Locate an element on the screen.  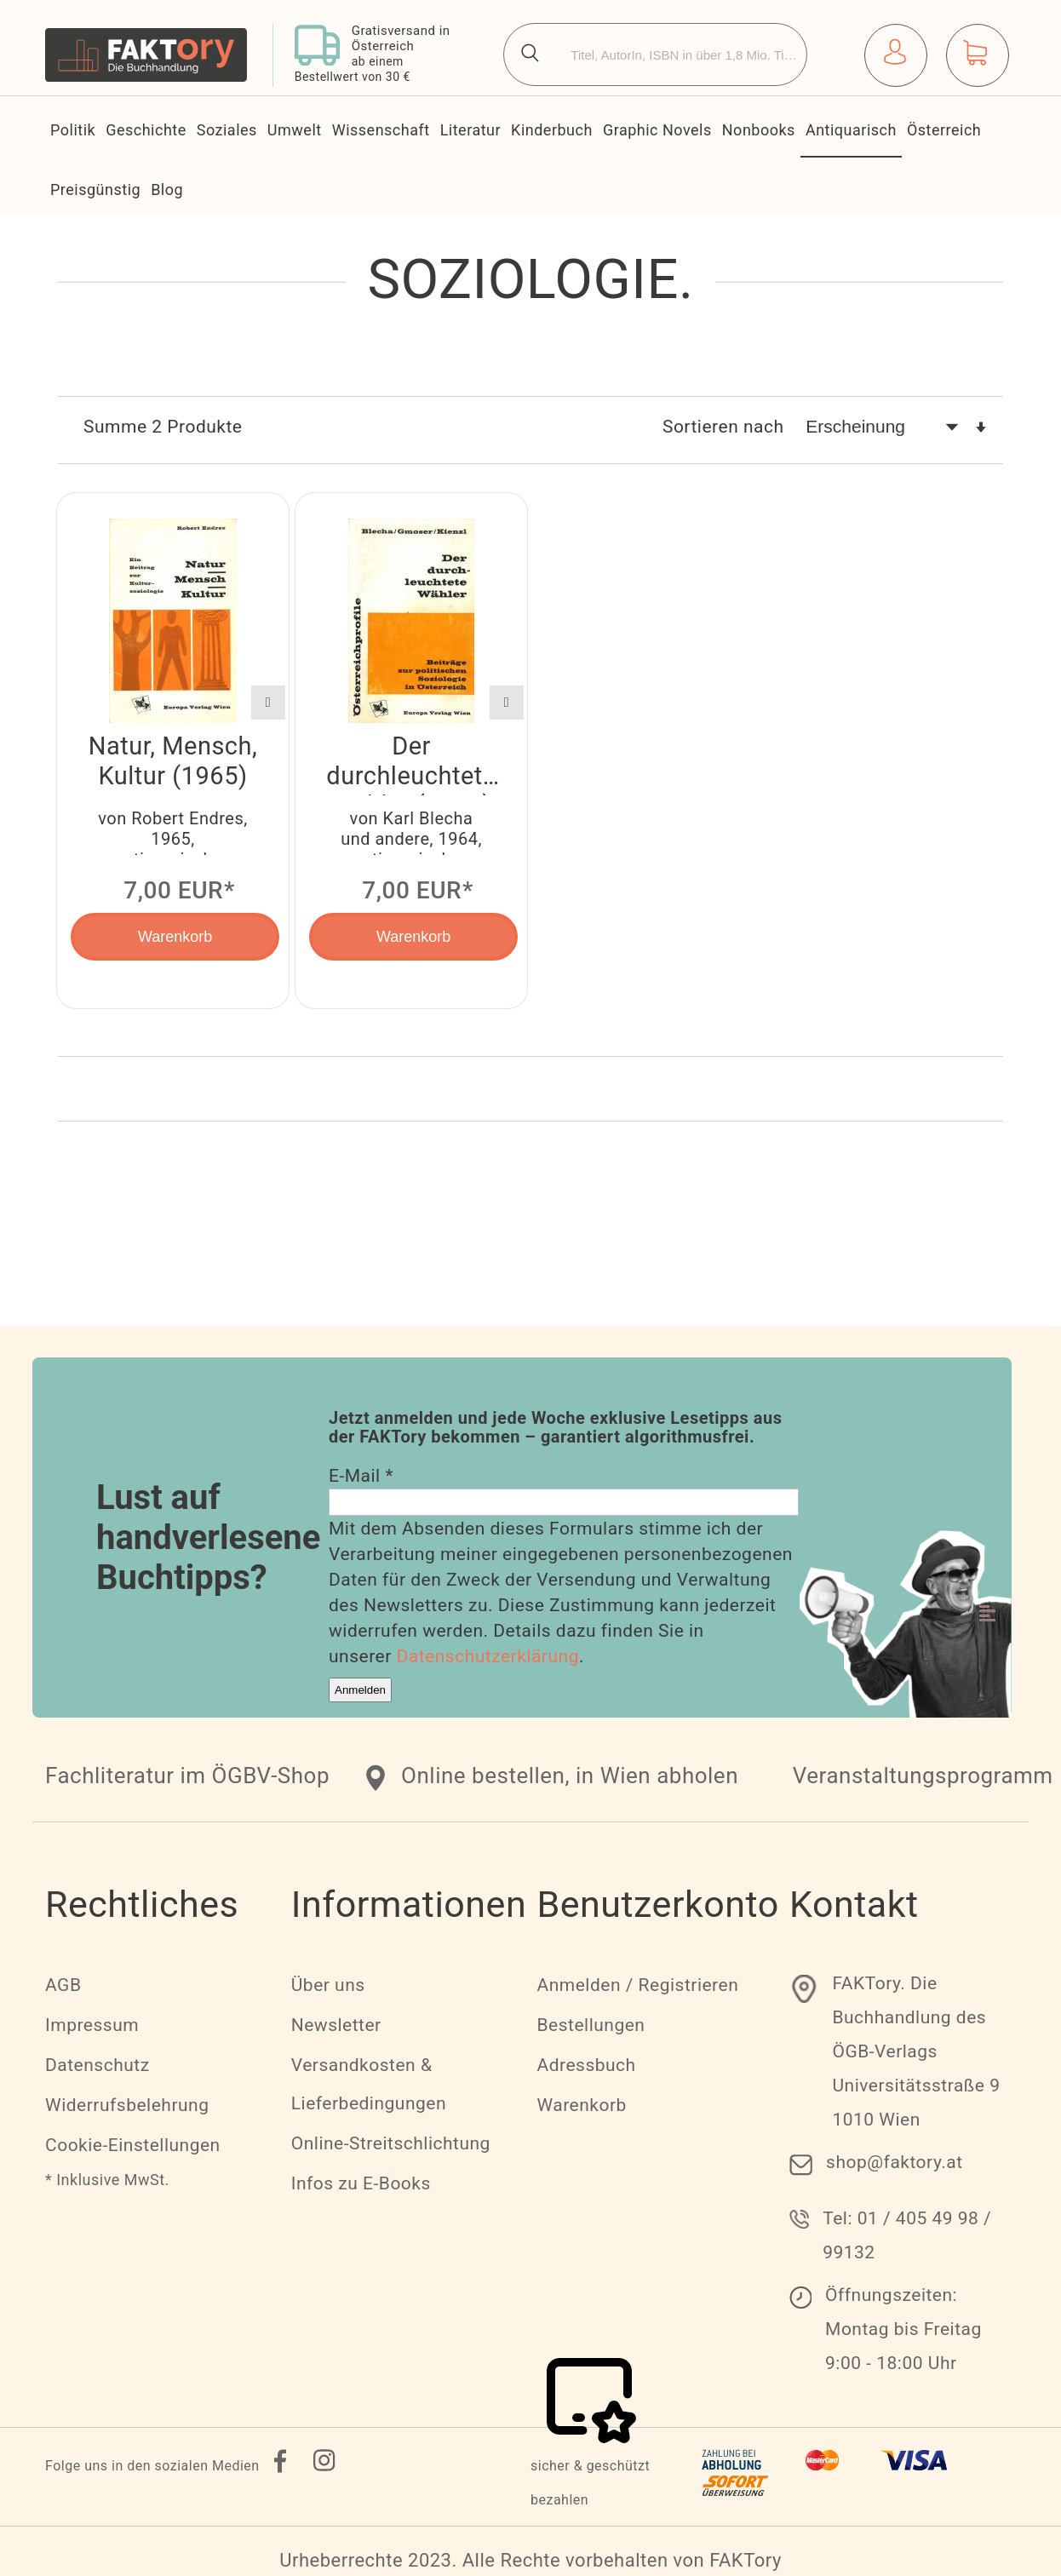
mark this tablet as a favorite device is located at coordinates (589, 2396).